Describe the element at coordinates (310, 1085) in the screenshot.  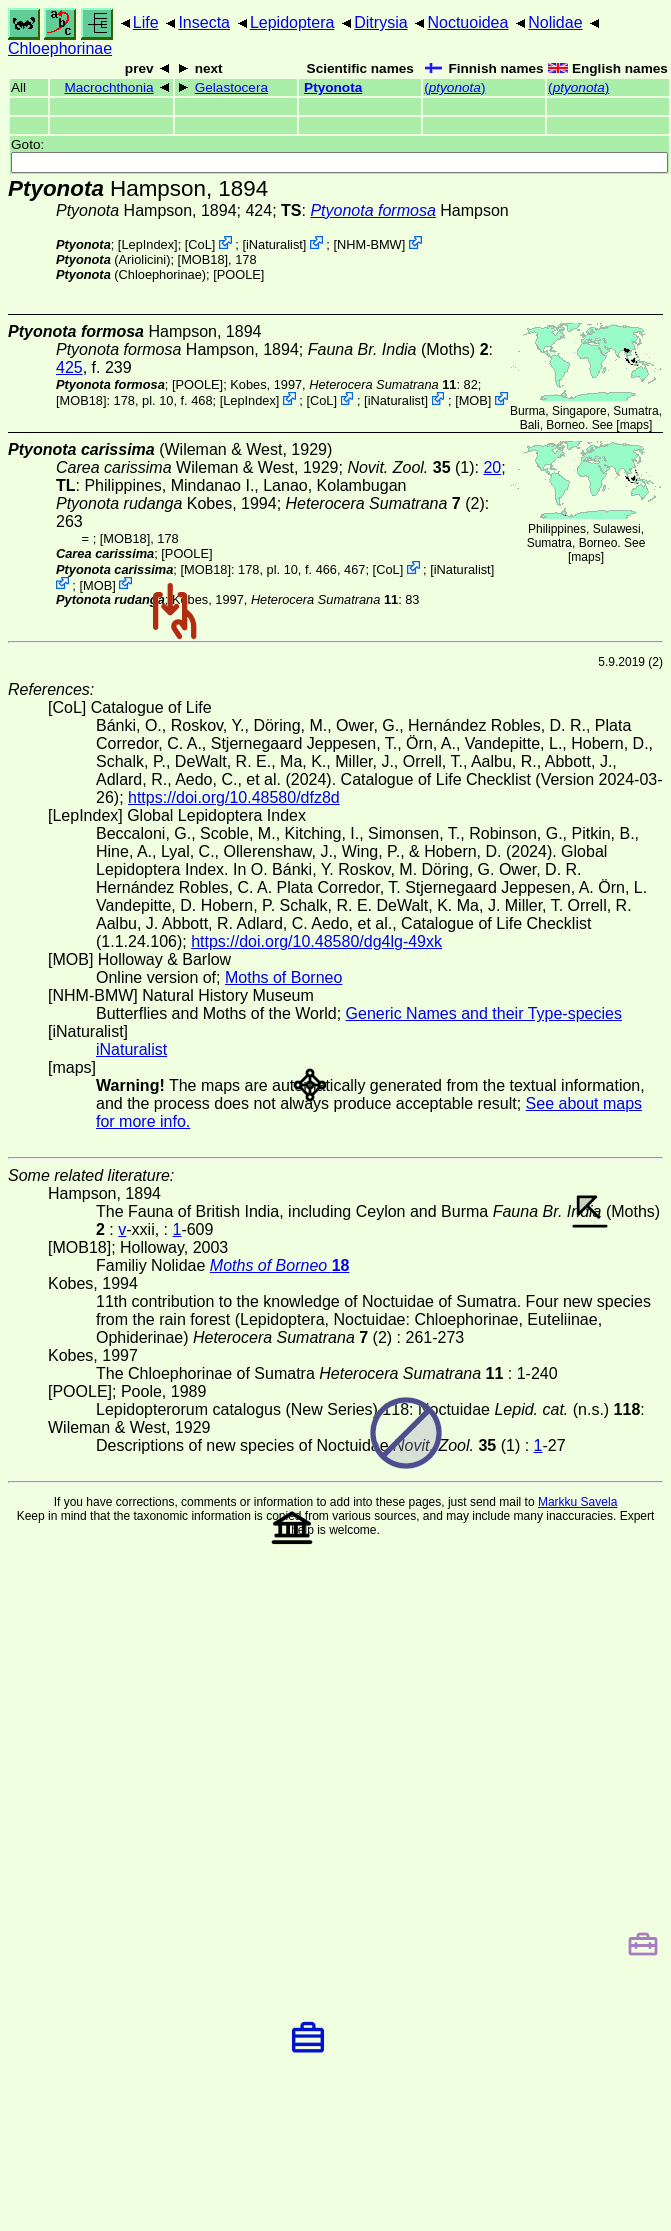
I see `view star-ring network topology` at that location.